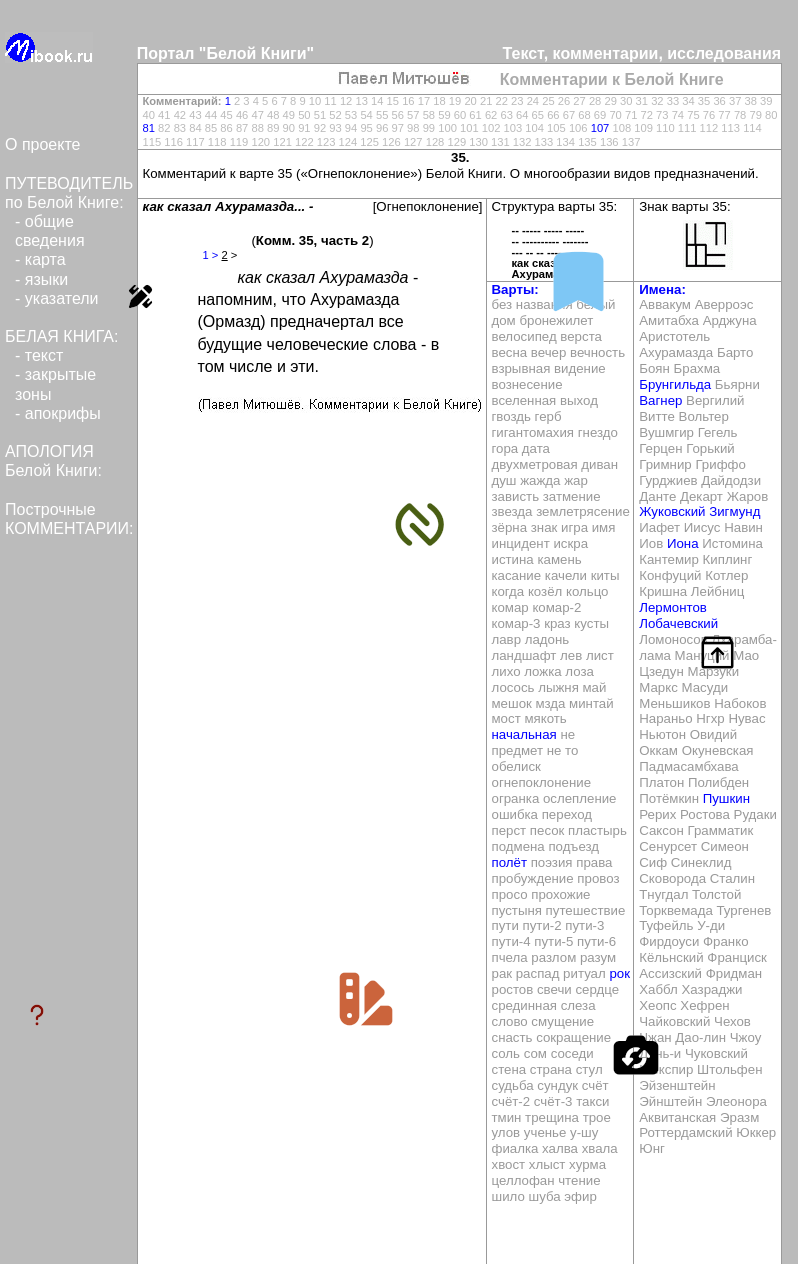 The height and width of the screenshot is (1264, 798). What do you see at coordinates (578, 281) in the screenshot?
I see `save this item to your bookmarks` at bounding box center [578, 281].